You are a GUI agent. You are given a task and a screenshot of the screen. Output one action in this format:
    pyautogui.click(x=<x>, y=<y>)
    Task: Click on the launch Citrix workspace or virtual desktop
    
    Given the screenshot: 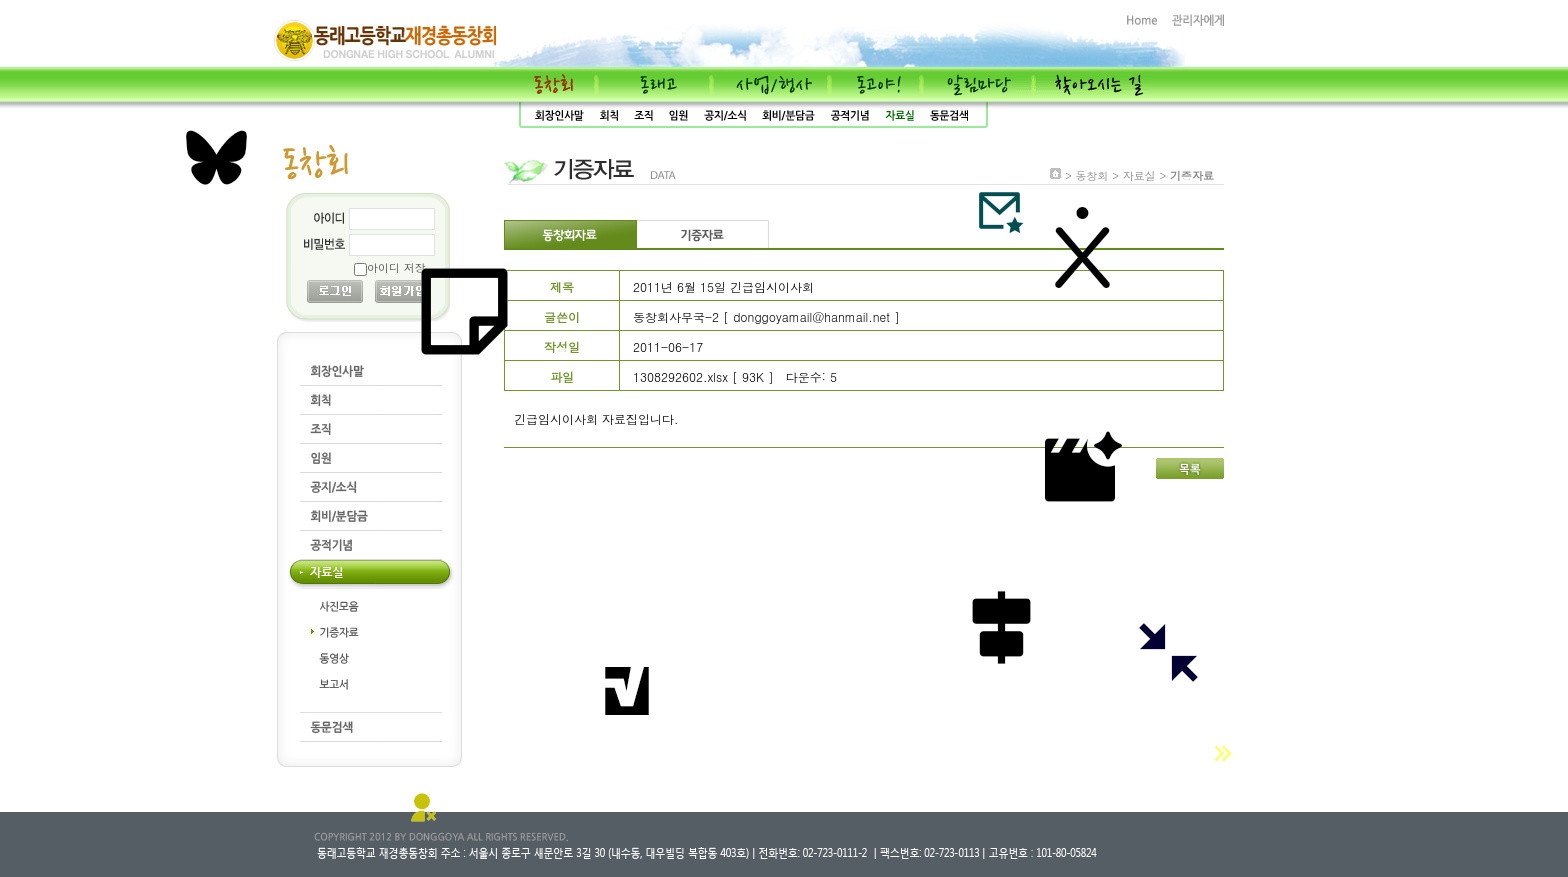 What is the action you would take?
    pyautogui.click(x=1082, y=247)
    